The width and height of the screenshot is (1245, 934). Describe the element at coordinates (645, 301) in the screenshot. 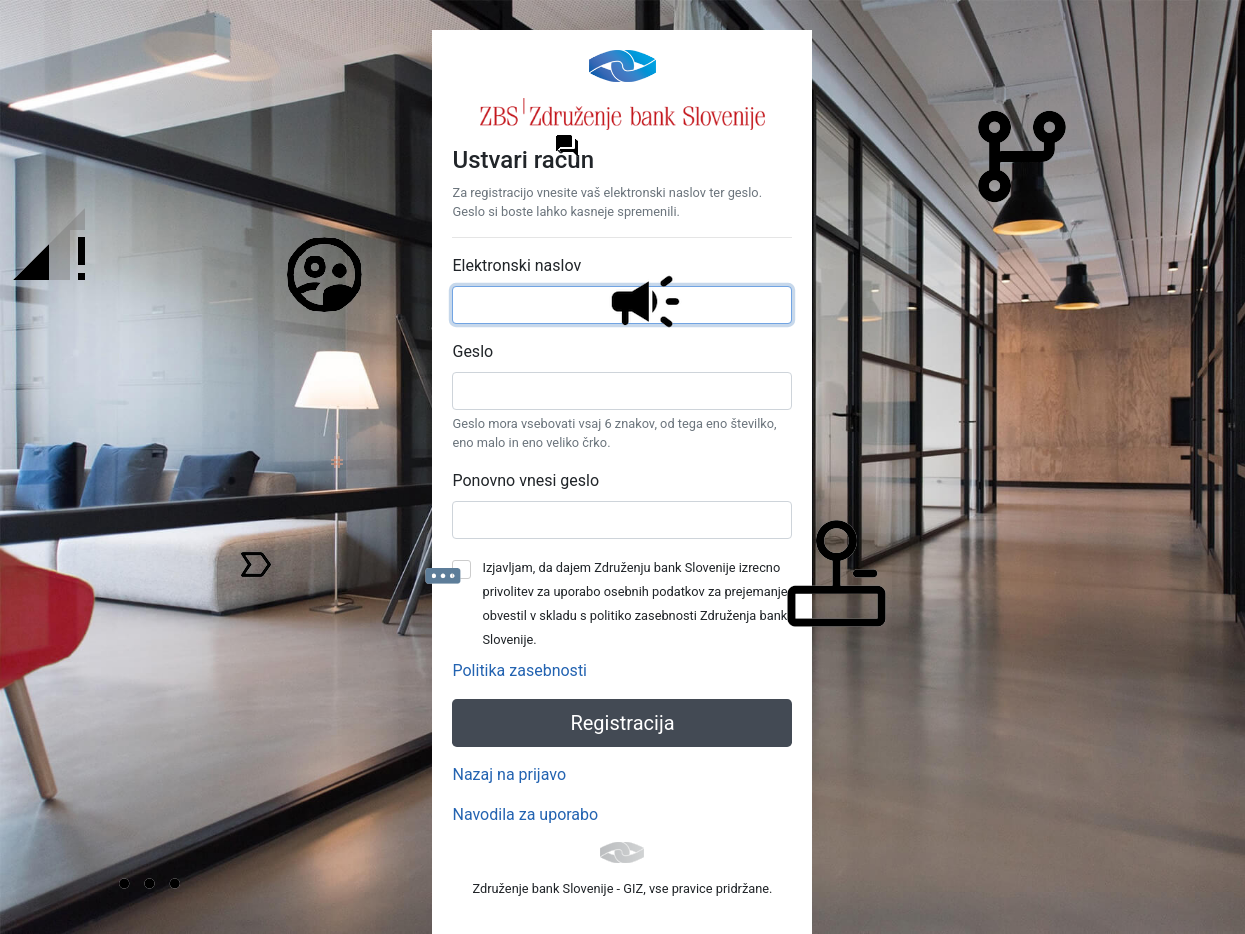

I see `view announcements or notifications` at that location.